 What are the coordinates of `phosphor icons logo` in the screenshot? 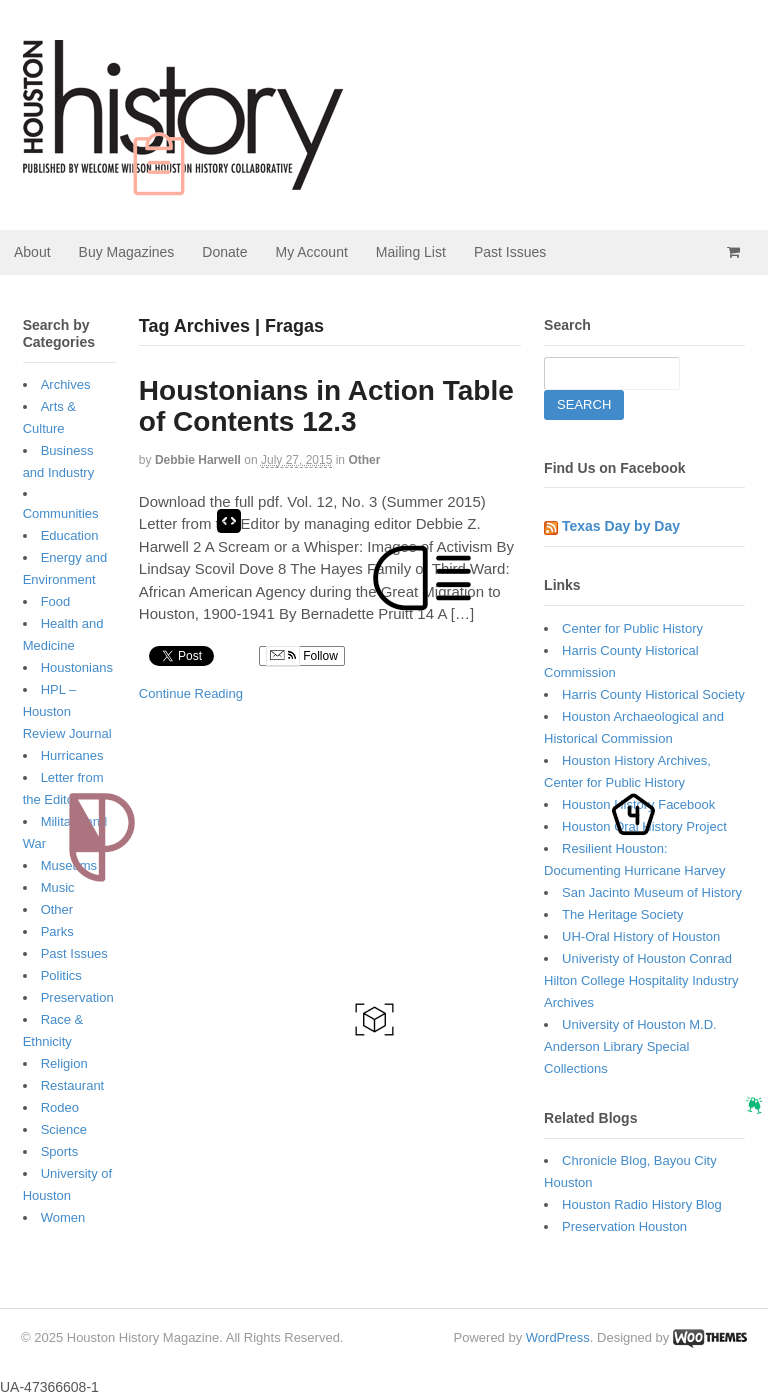 It's located at (95, 832).